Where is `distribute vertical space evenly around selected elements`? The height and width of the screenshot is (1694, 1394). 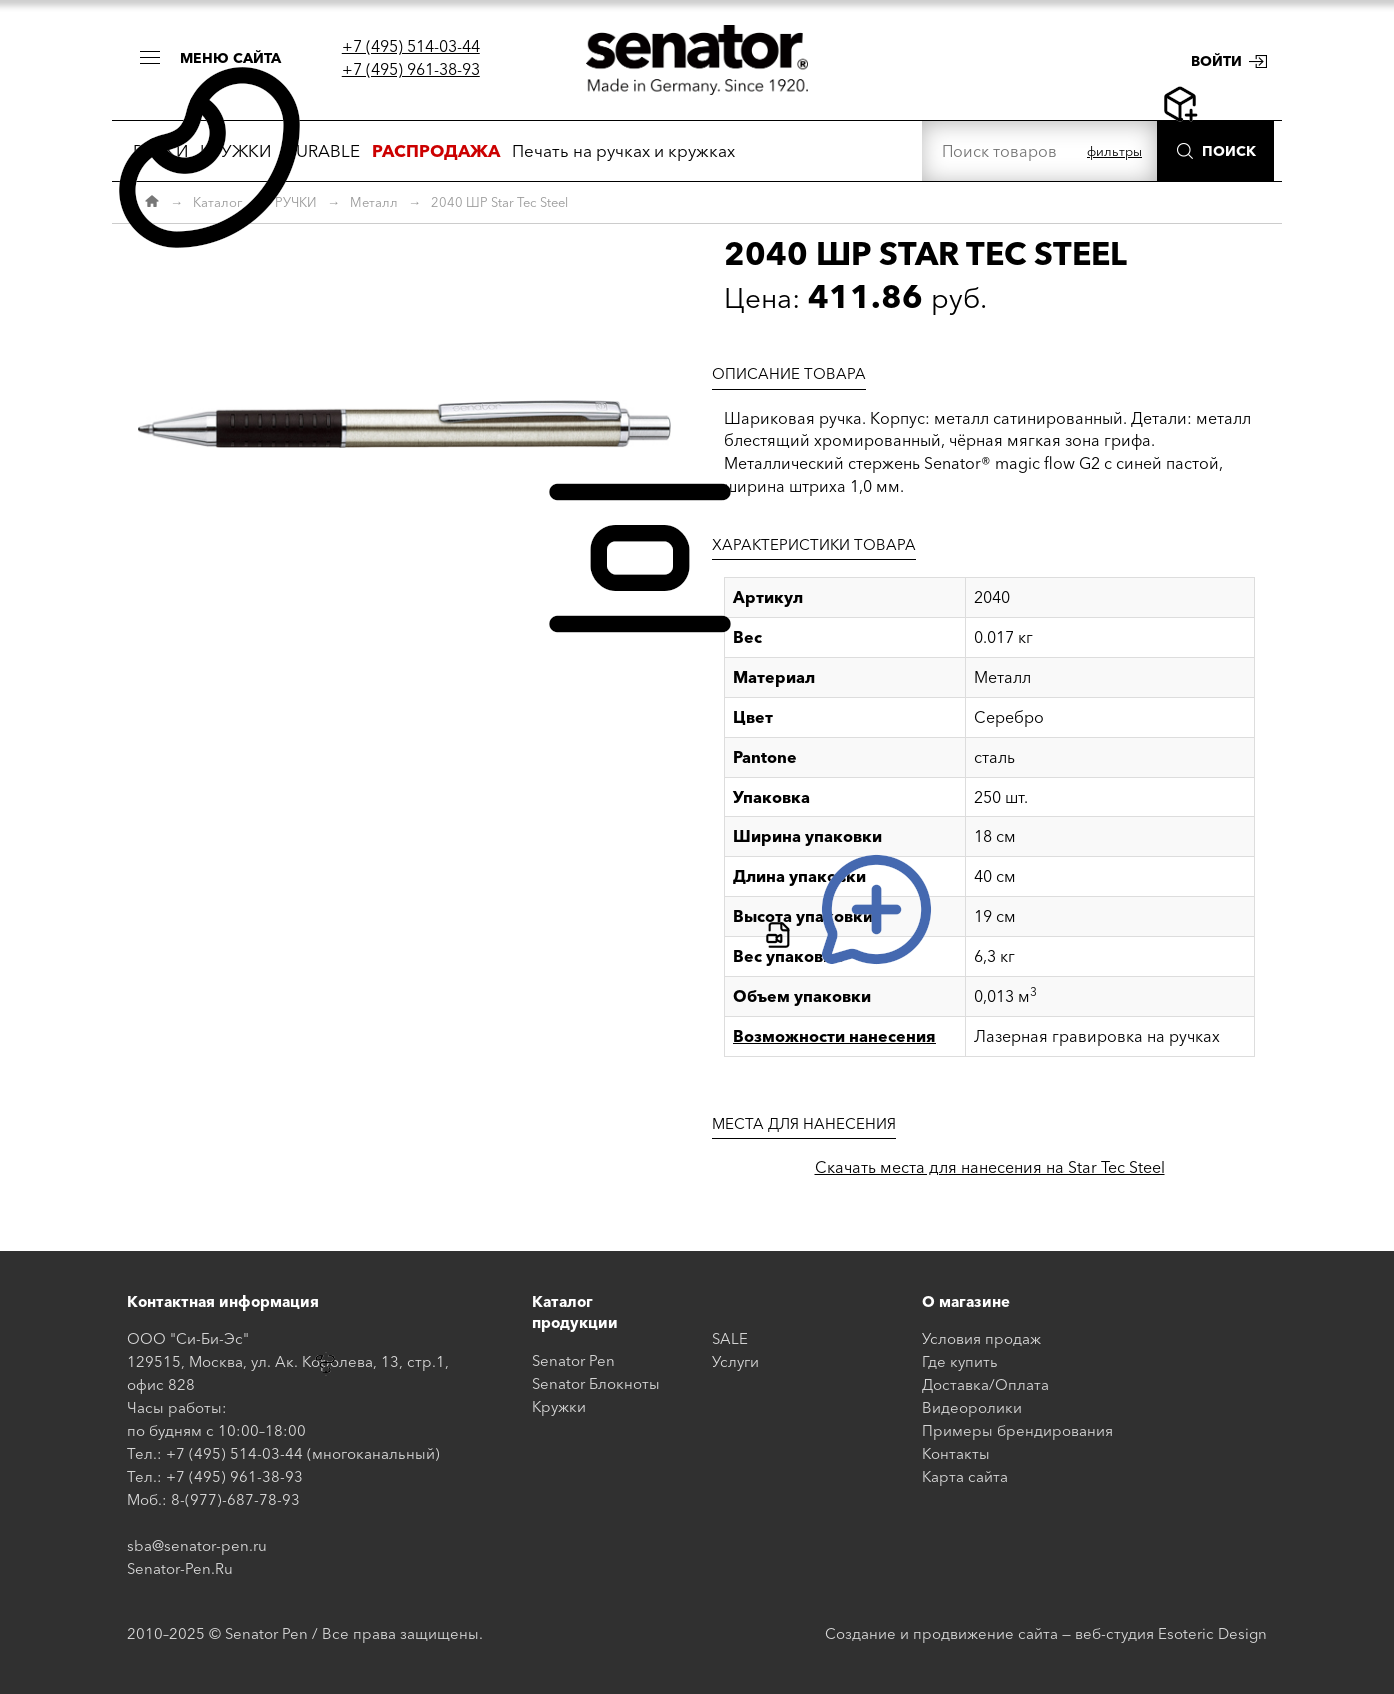
distribute vertical space evenly around selected elements is located at coordinates (640, 558).